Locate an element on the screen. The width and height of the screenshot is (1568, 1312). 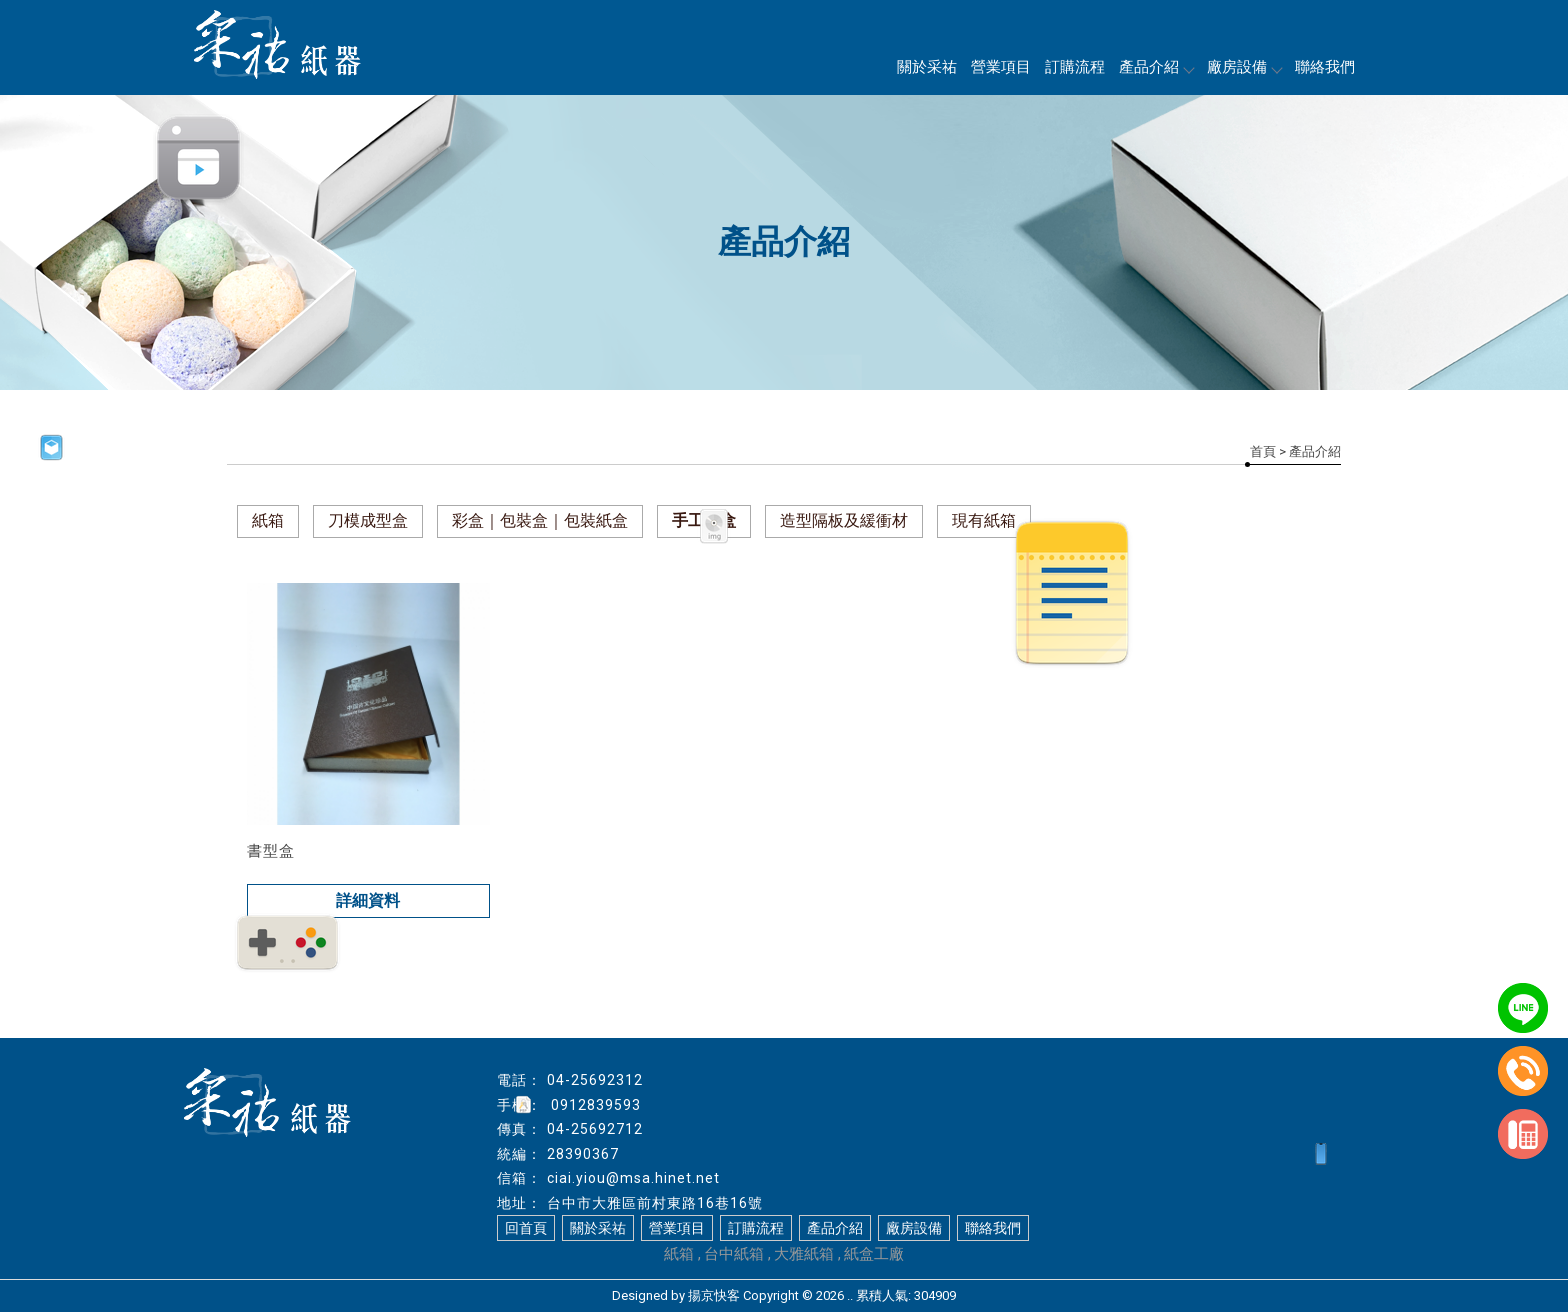
open the notes app is located at coordinates (1072, 593).